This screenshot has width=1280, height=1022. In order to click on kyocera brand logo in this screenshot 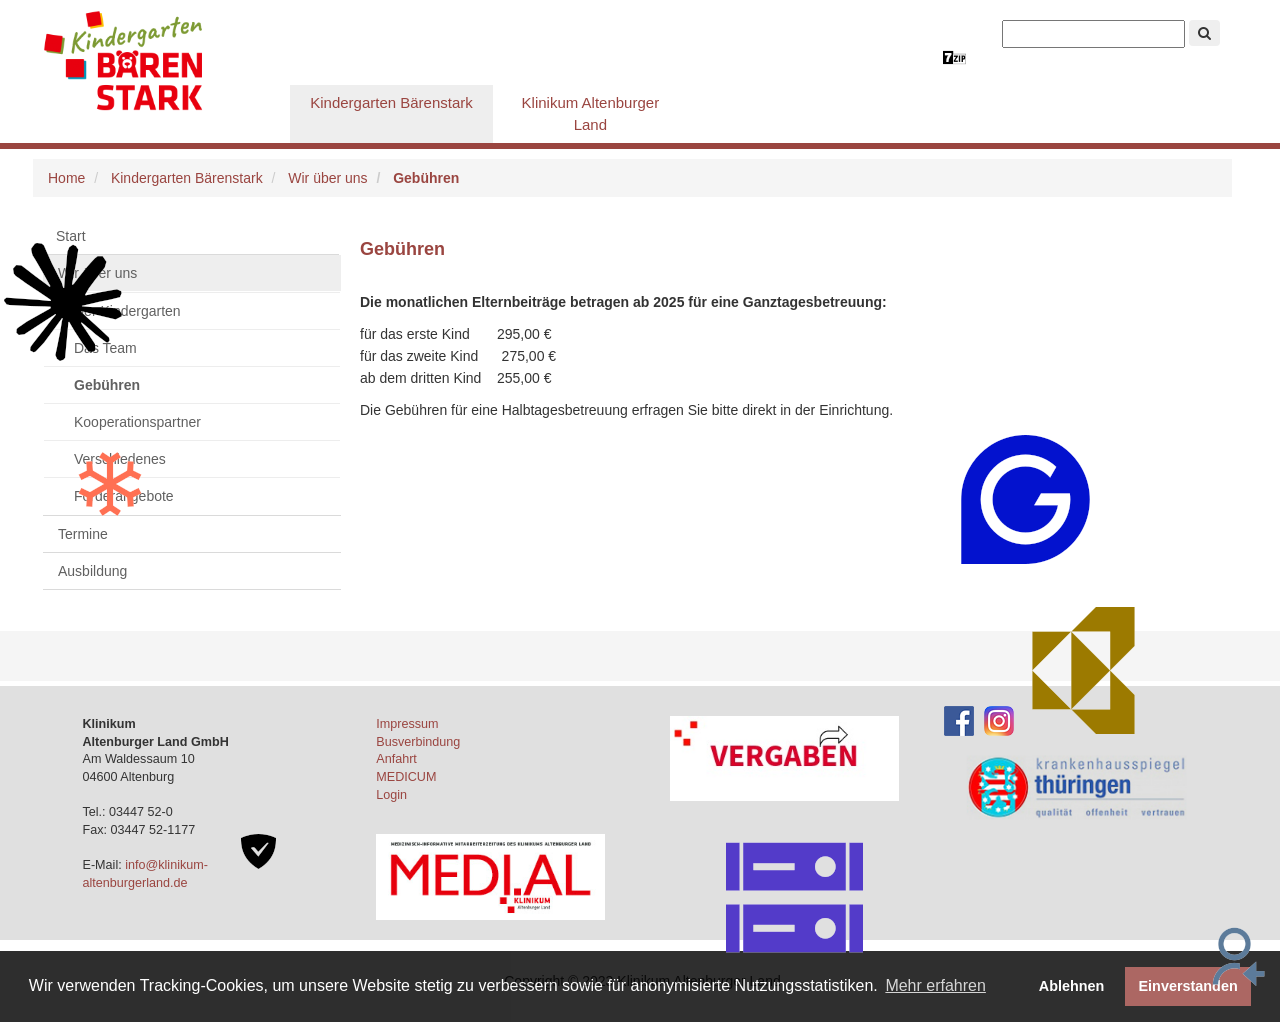, I will do `click(1083, 670)`.